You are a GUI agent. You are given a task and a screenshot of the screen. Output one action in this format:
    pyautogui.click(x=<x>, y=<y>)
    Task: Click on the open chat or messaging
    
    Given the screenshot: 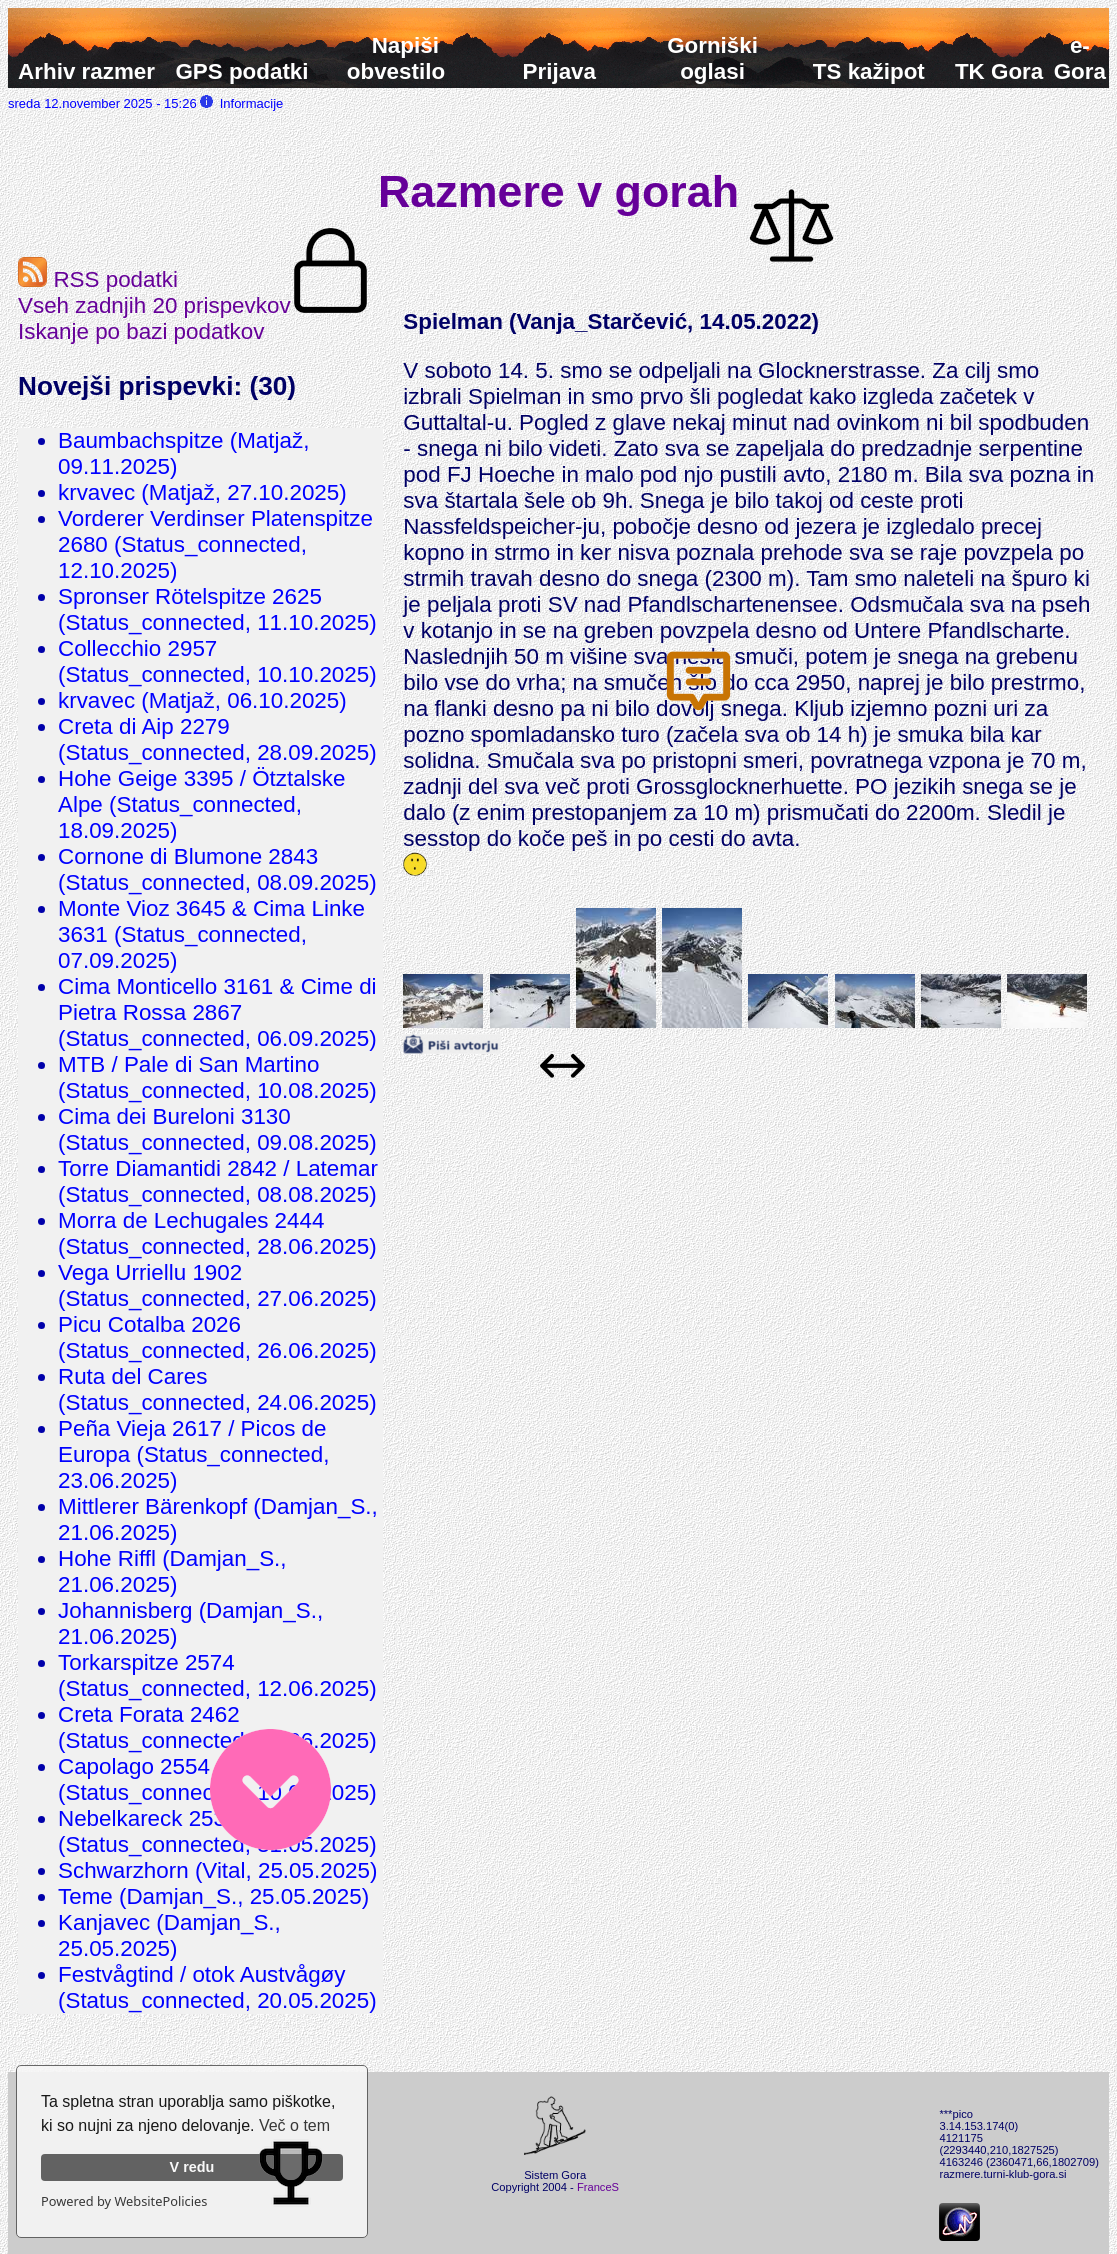 What is the action you would take?
    pyautogui.click(x=698, y=678)
    